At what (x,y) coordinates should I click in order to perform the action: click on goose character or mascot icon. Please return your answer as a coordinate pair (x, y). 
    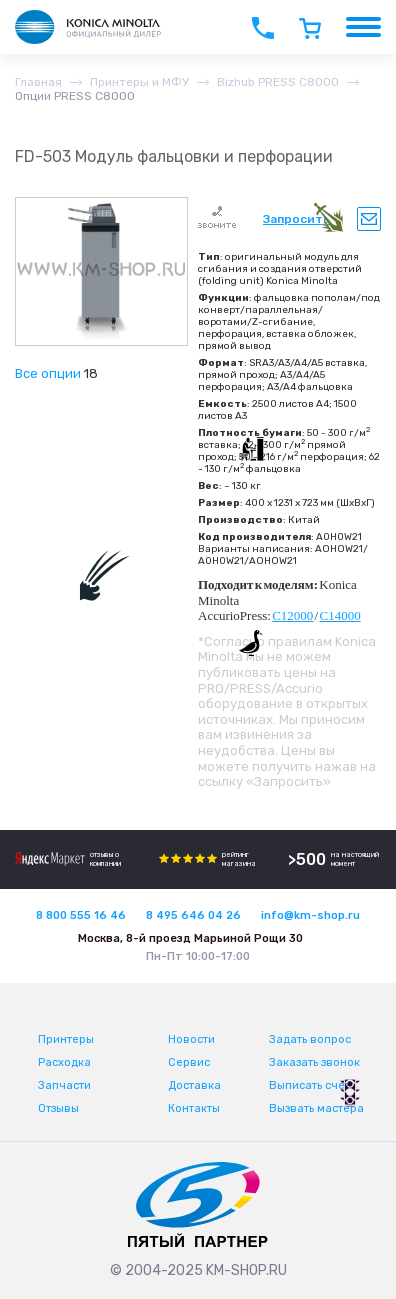
    Looking at the image, I should click on (251, 643).